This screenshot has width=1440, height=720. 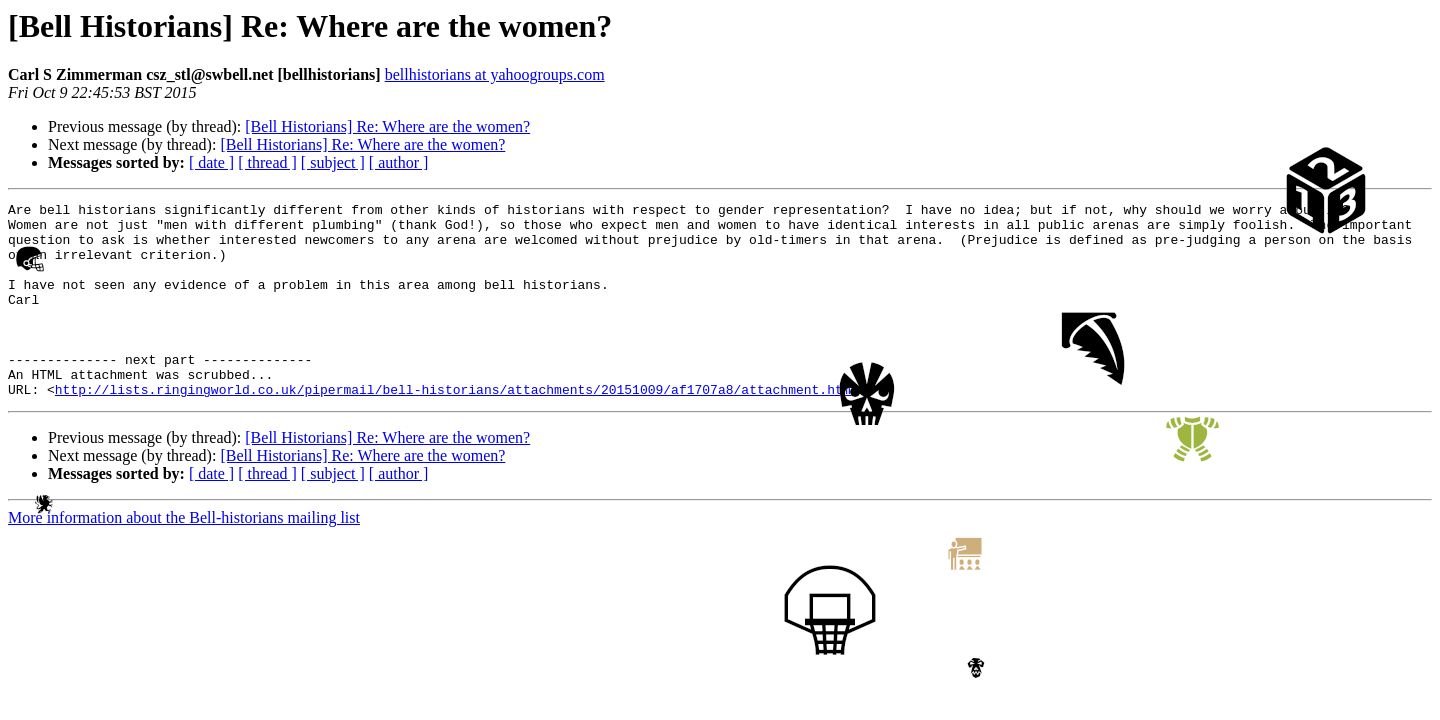 What do you see at coordinates (965, 553) in the screenshot?
I see `access teaching or instructor tools` at bounding box center [965, 553].